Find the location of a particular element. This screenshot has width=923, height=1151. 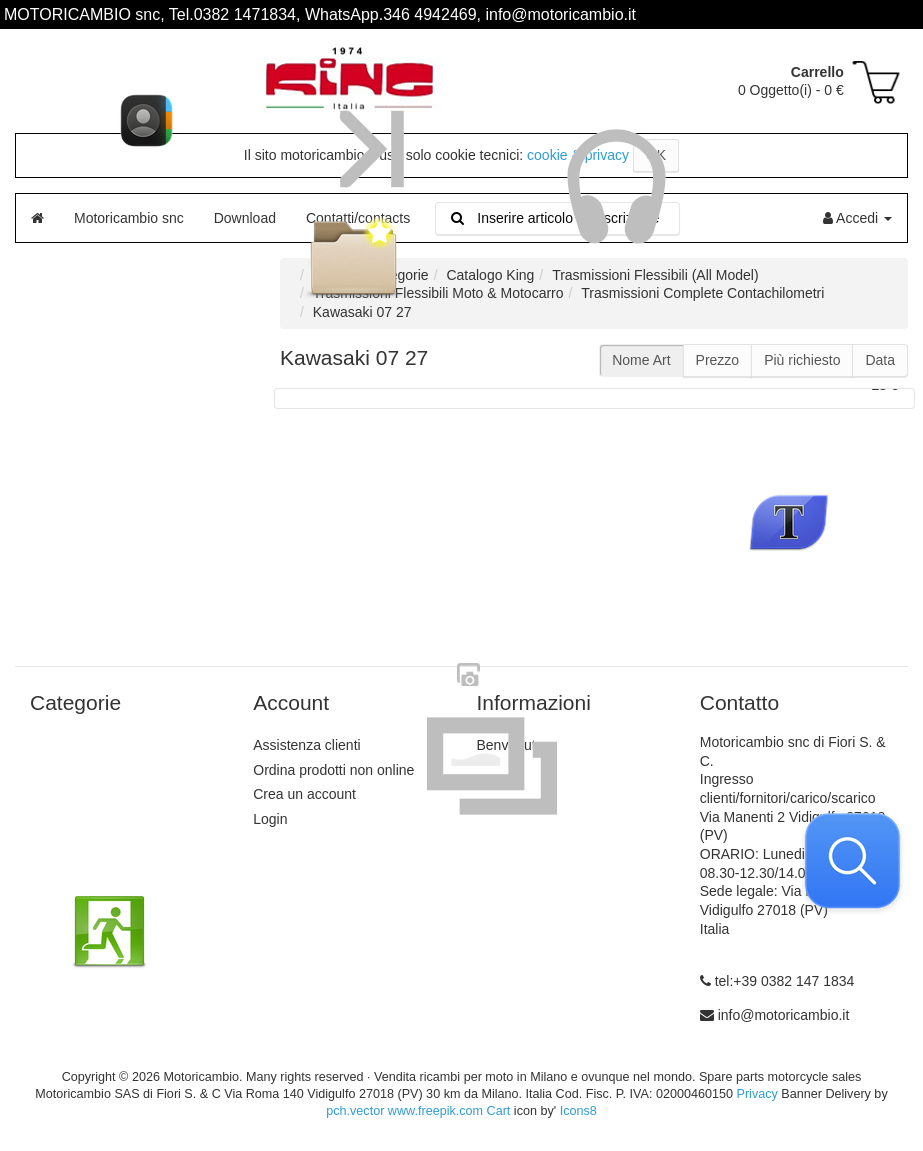

open search preferences or settings is located at coordinates (852, 862).